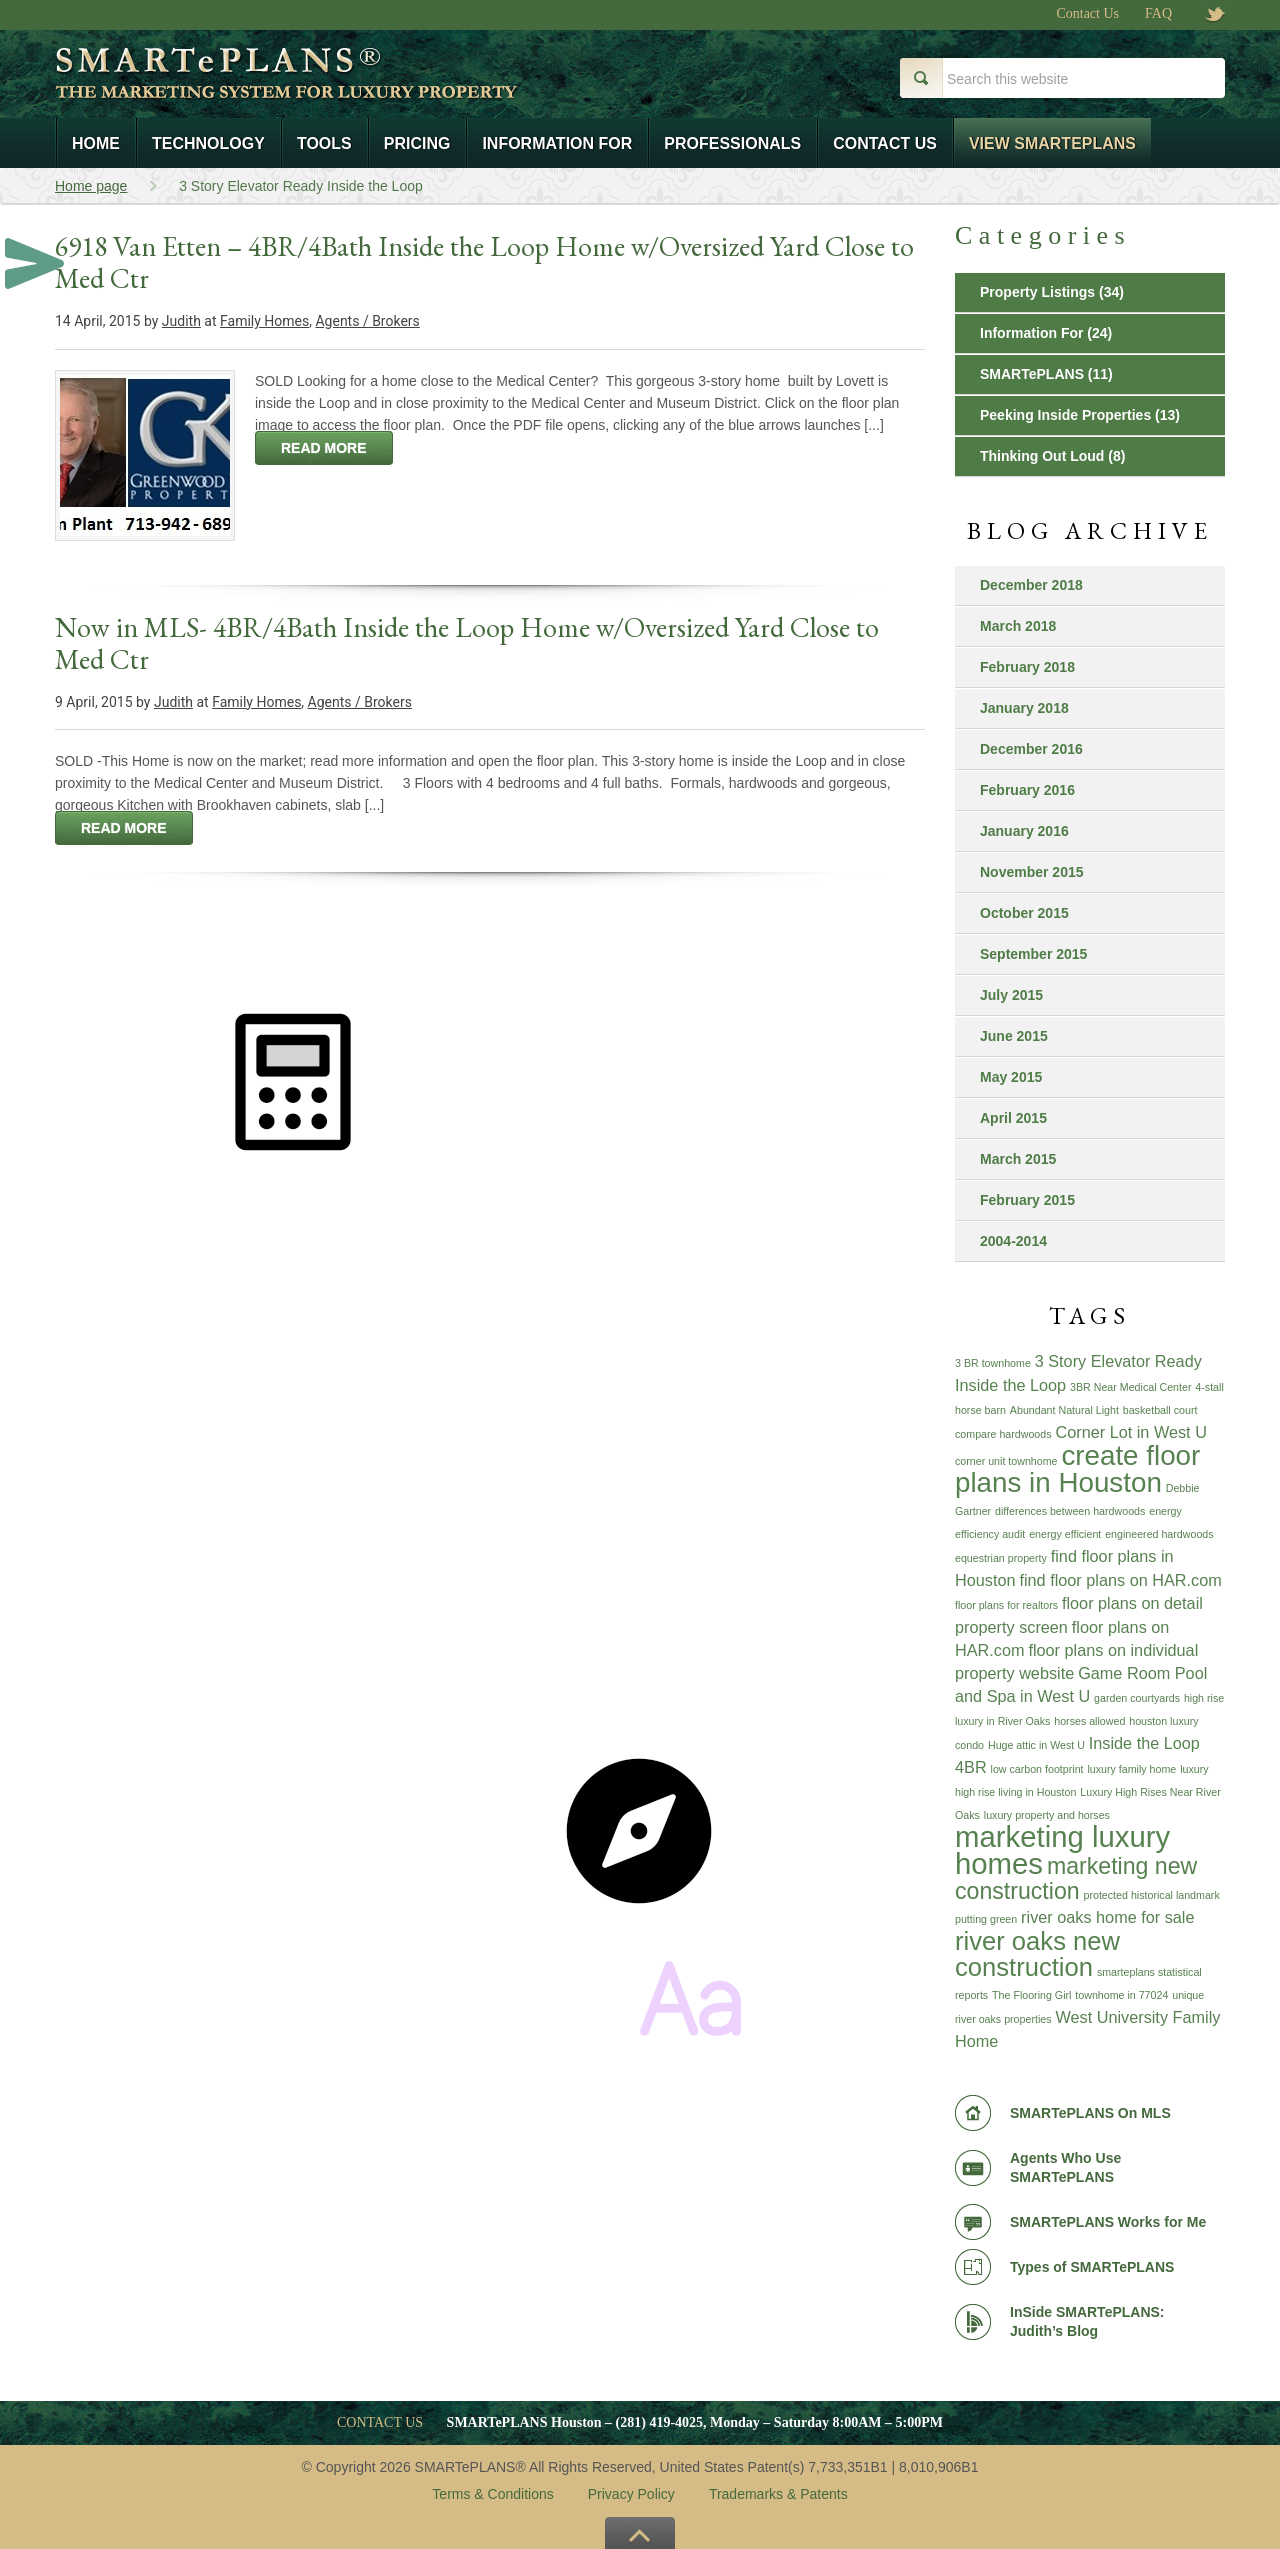 The image size is (1280, 2549). Describe the element at coordinates (34, 263) in the screenshot. I see `send a message` at that location.